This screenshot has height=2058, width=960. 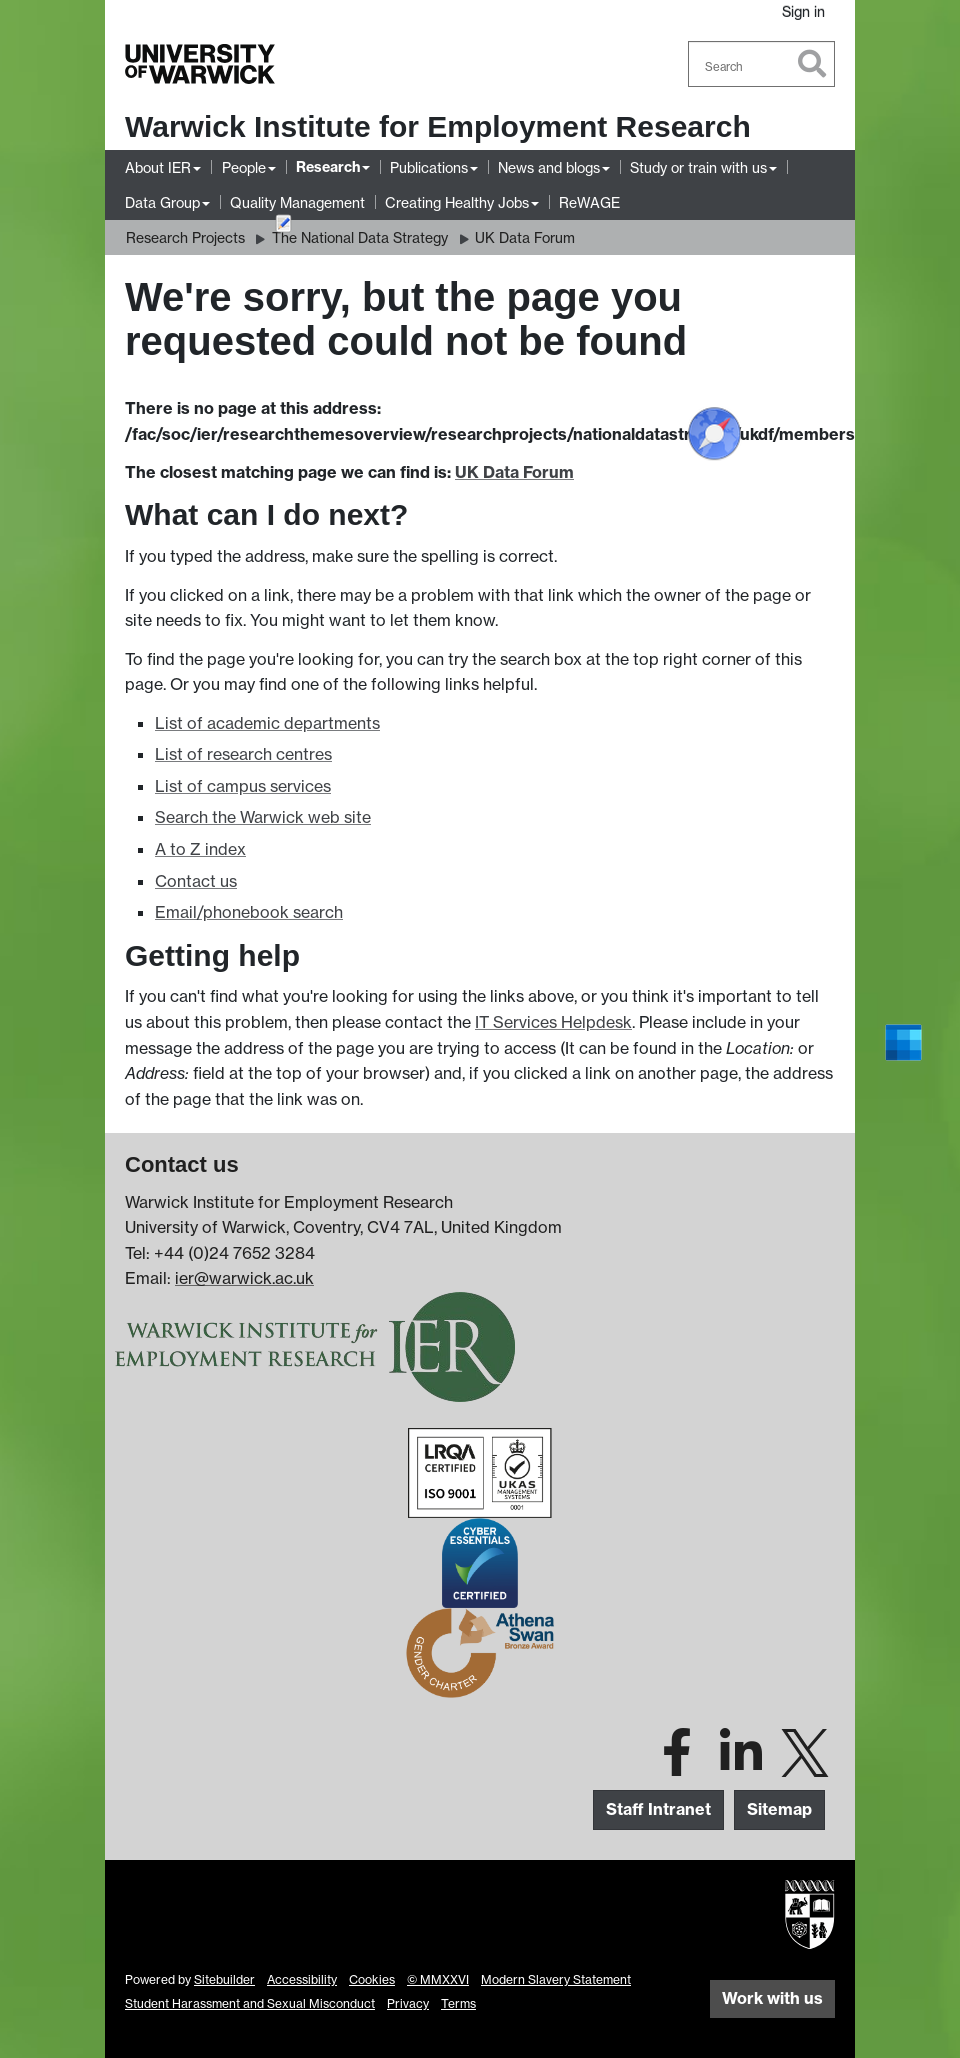 I want to click on open gedit text editor, so click(x=283, y=223).